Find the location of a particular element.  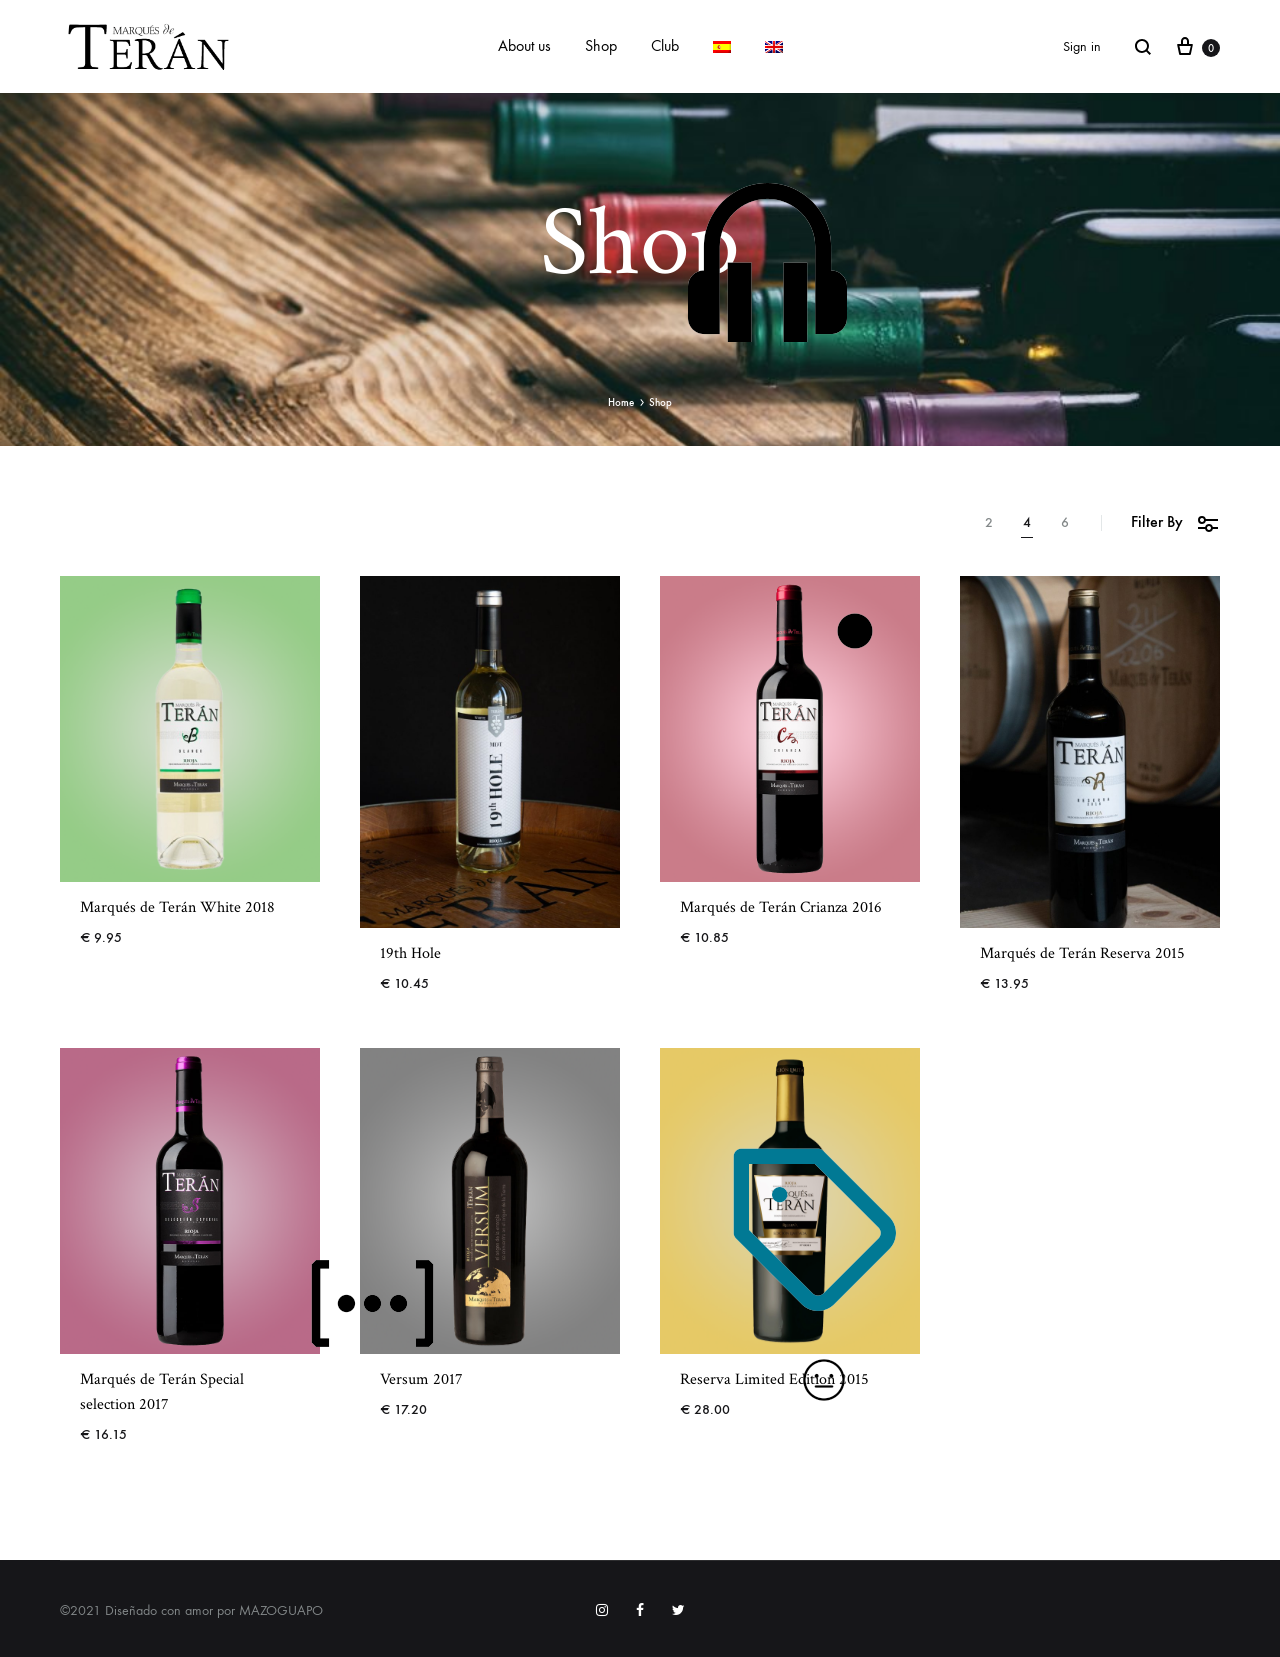

add a tag or label to an item is located at coordinates (818, 1233).